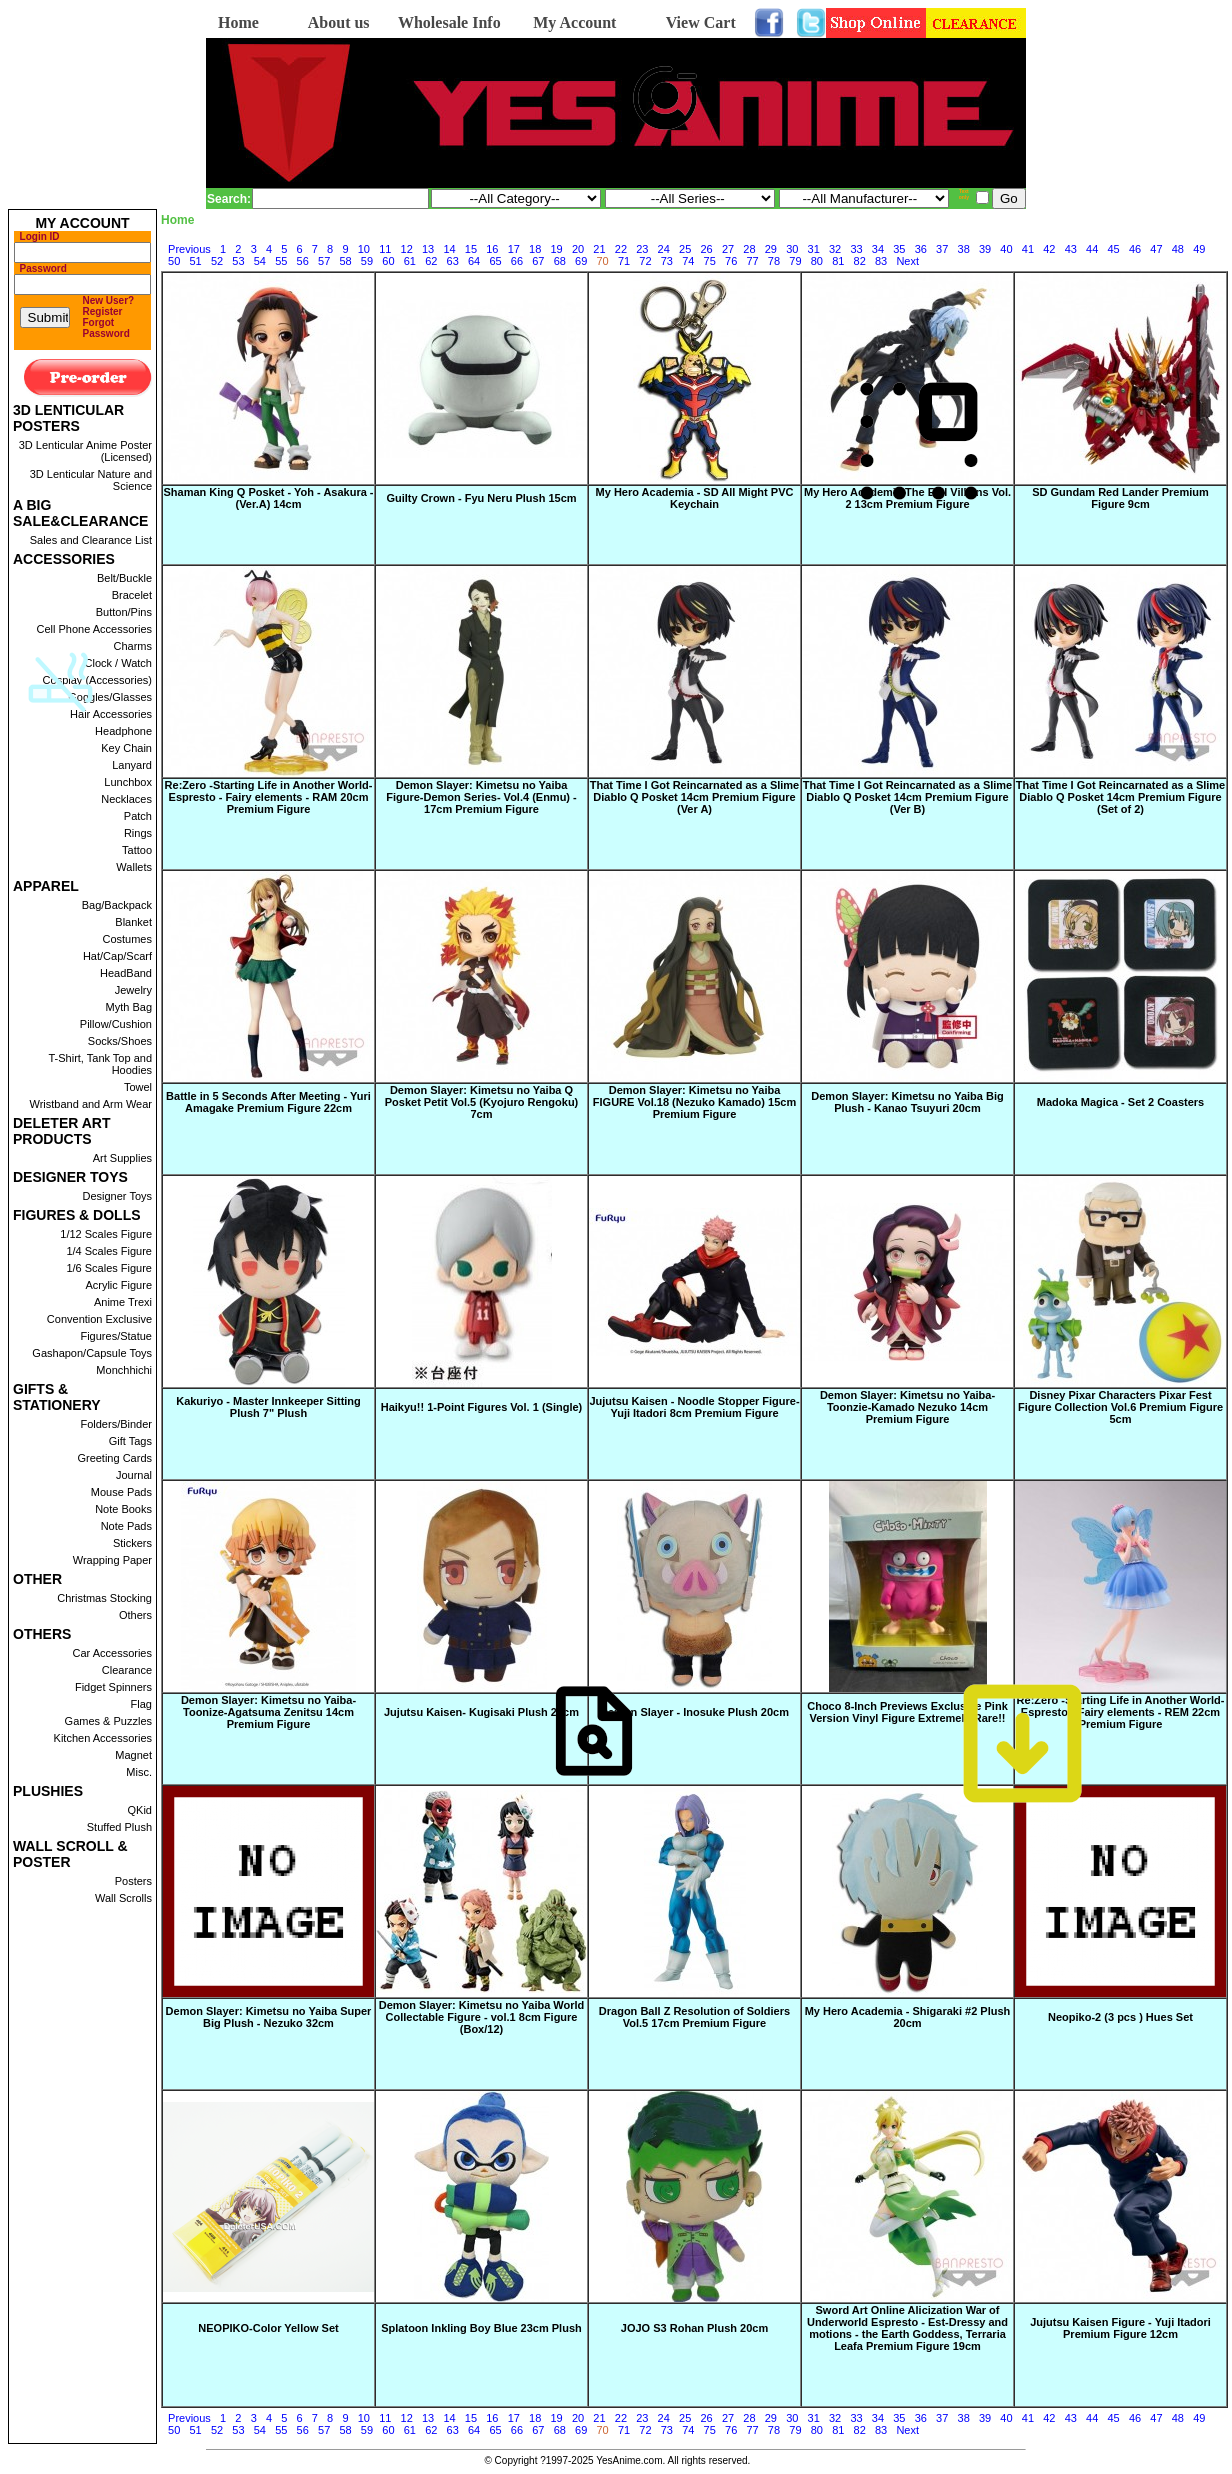  What do you see at coordinates (60, 684) in the screenshot?
I see `indicates a no smoking area` at bounding box center [60, 684].